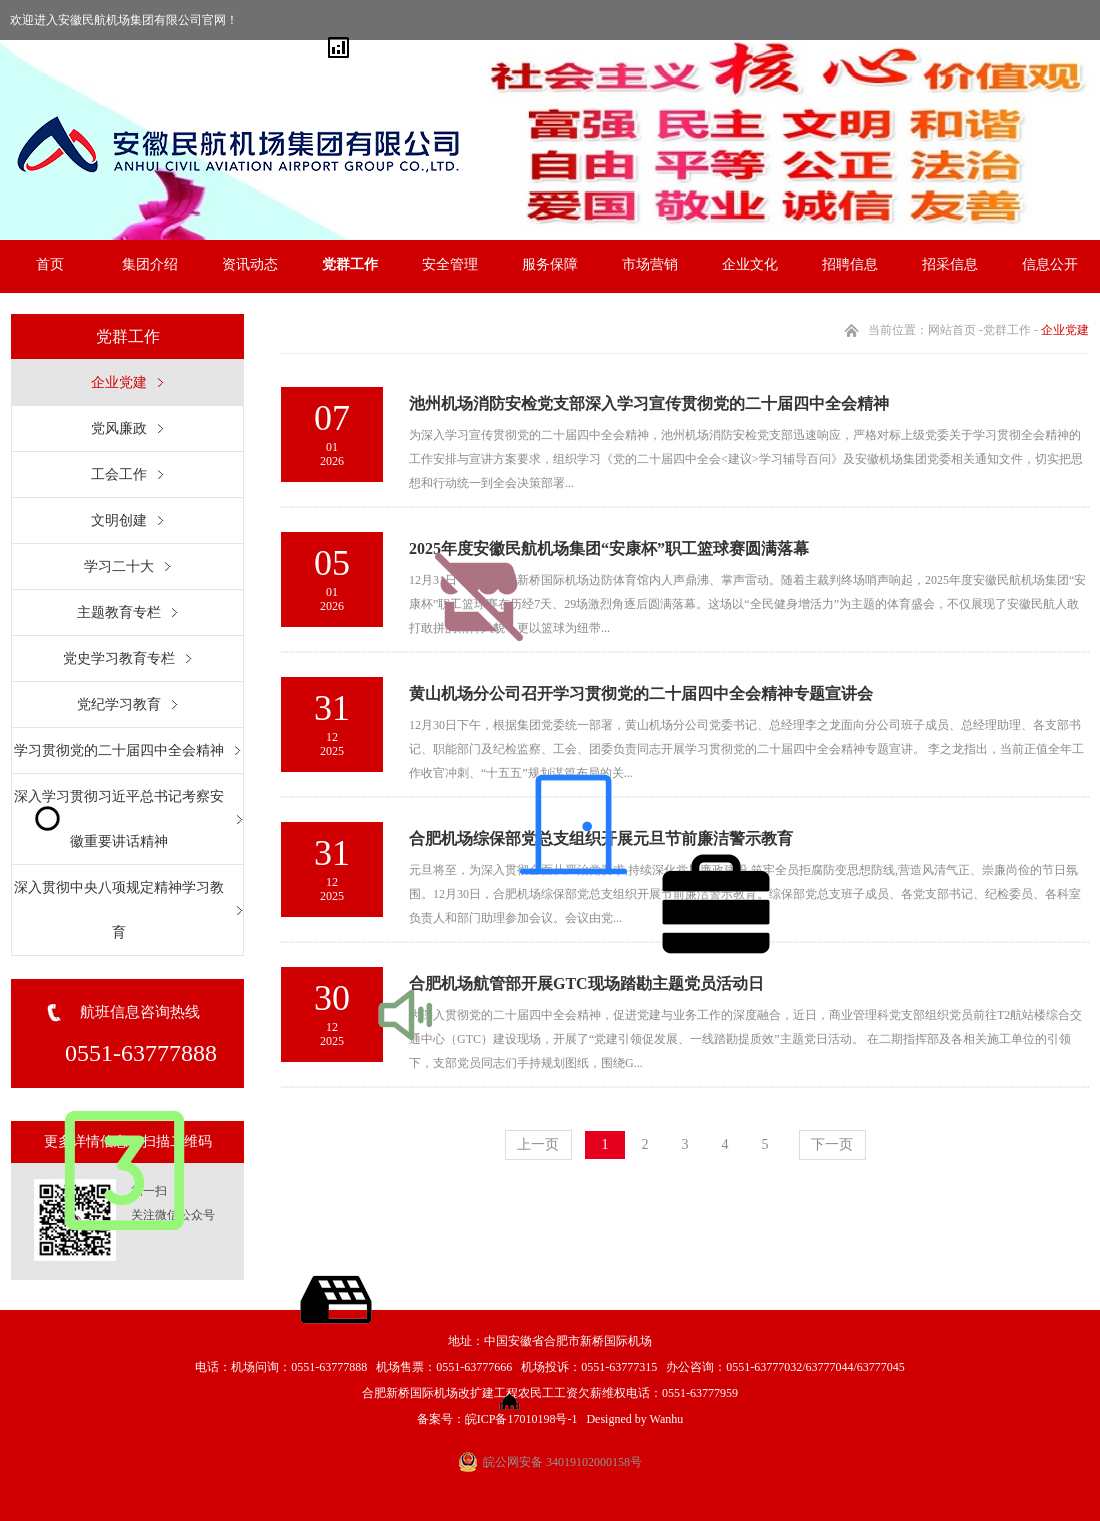 This screenshot has height=1521, width=1100. I want to click on access work or business documents, so click(716, 908).